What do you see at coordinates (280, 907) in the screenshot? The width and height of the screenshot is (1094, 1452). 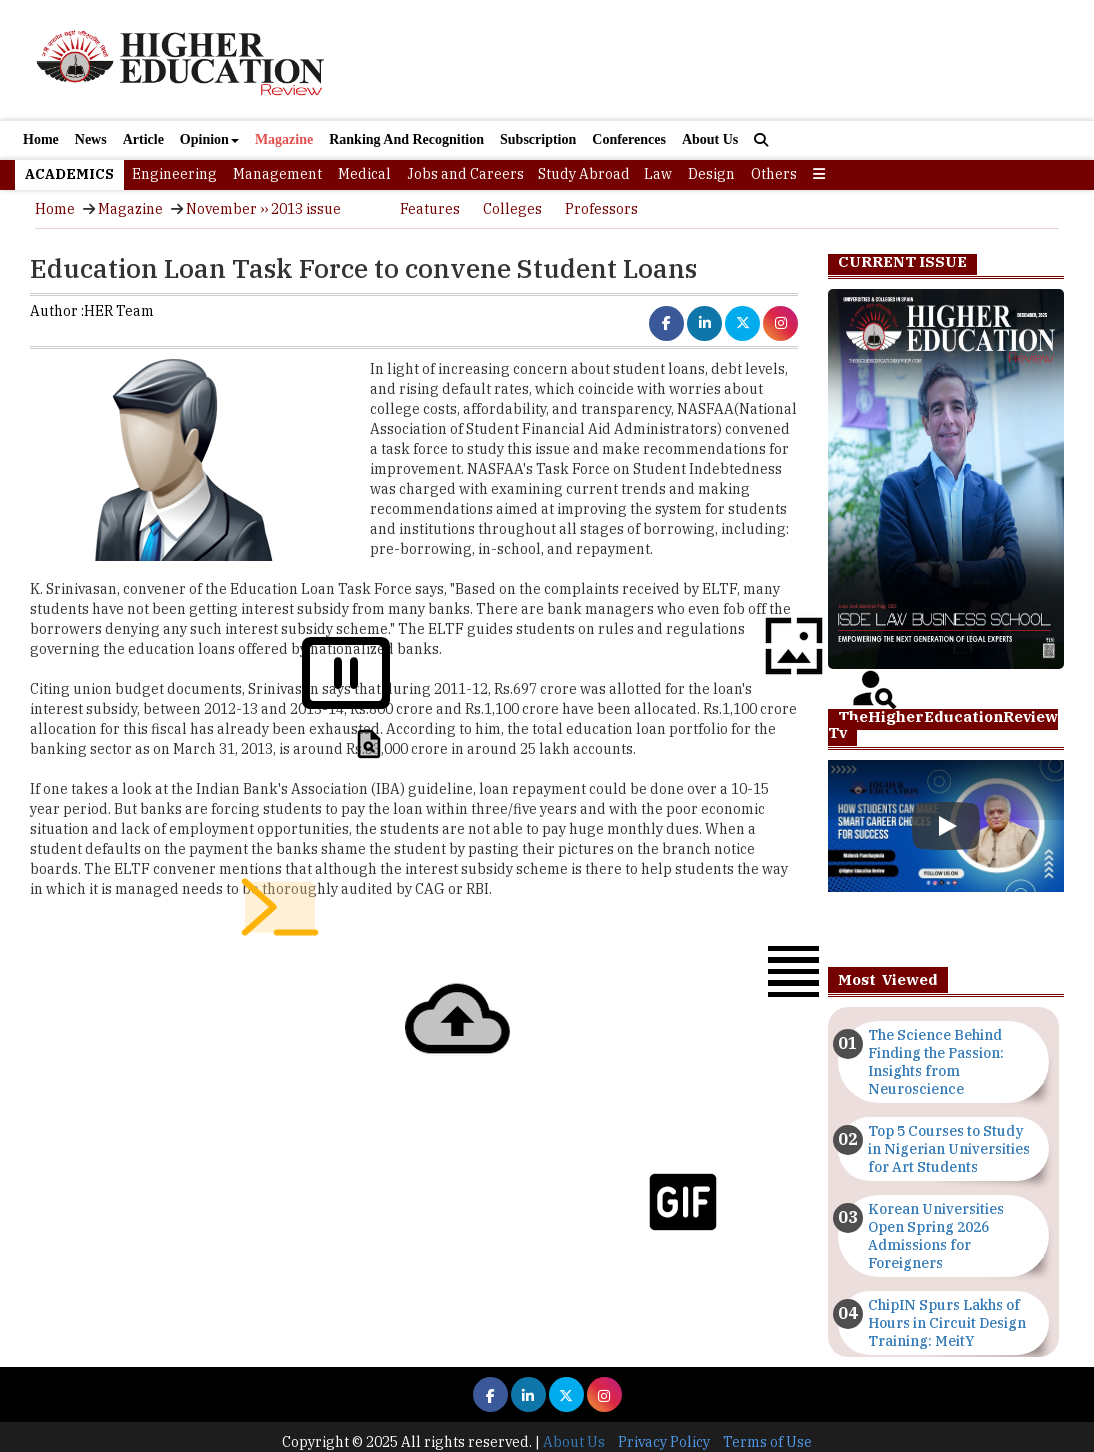 I see `open the command line terminal` at bounding box center [280, 907].